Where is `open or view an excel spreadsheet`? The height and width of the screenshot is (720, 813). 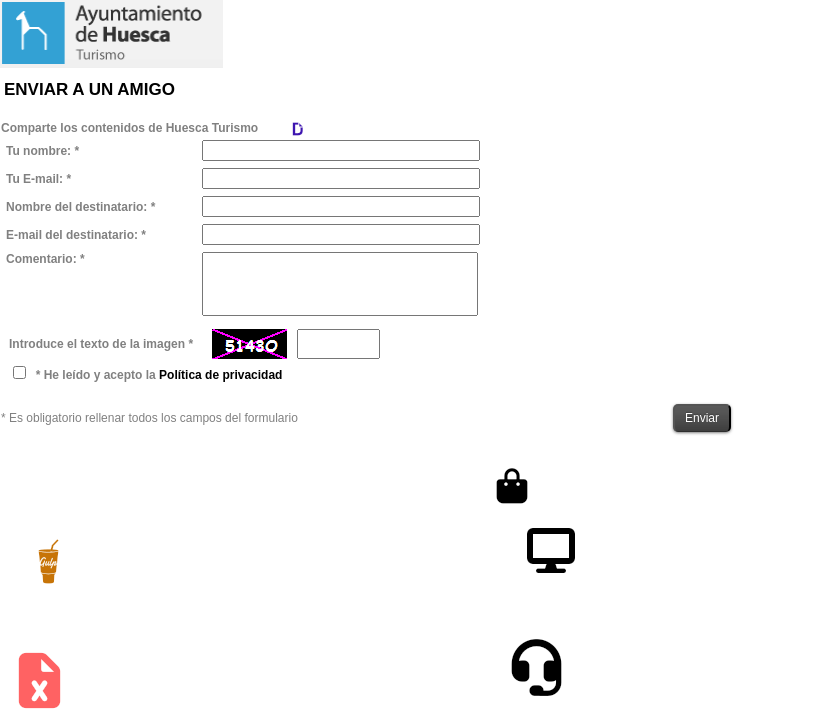 open or view an excel spreadsheet is located at coordinates (39, 680).